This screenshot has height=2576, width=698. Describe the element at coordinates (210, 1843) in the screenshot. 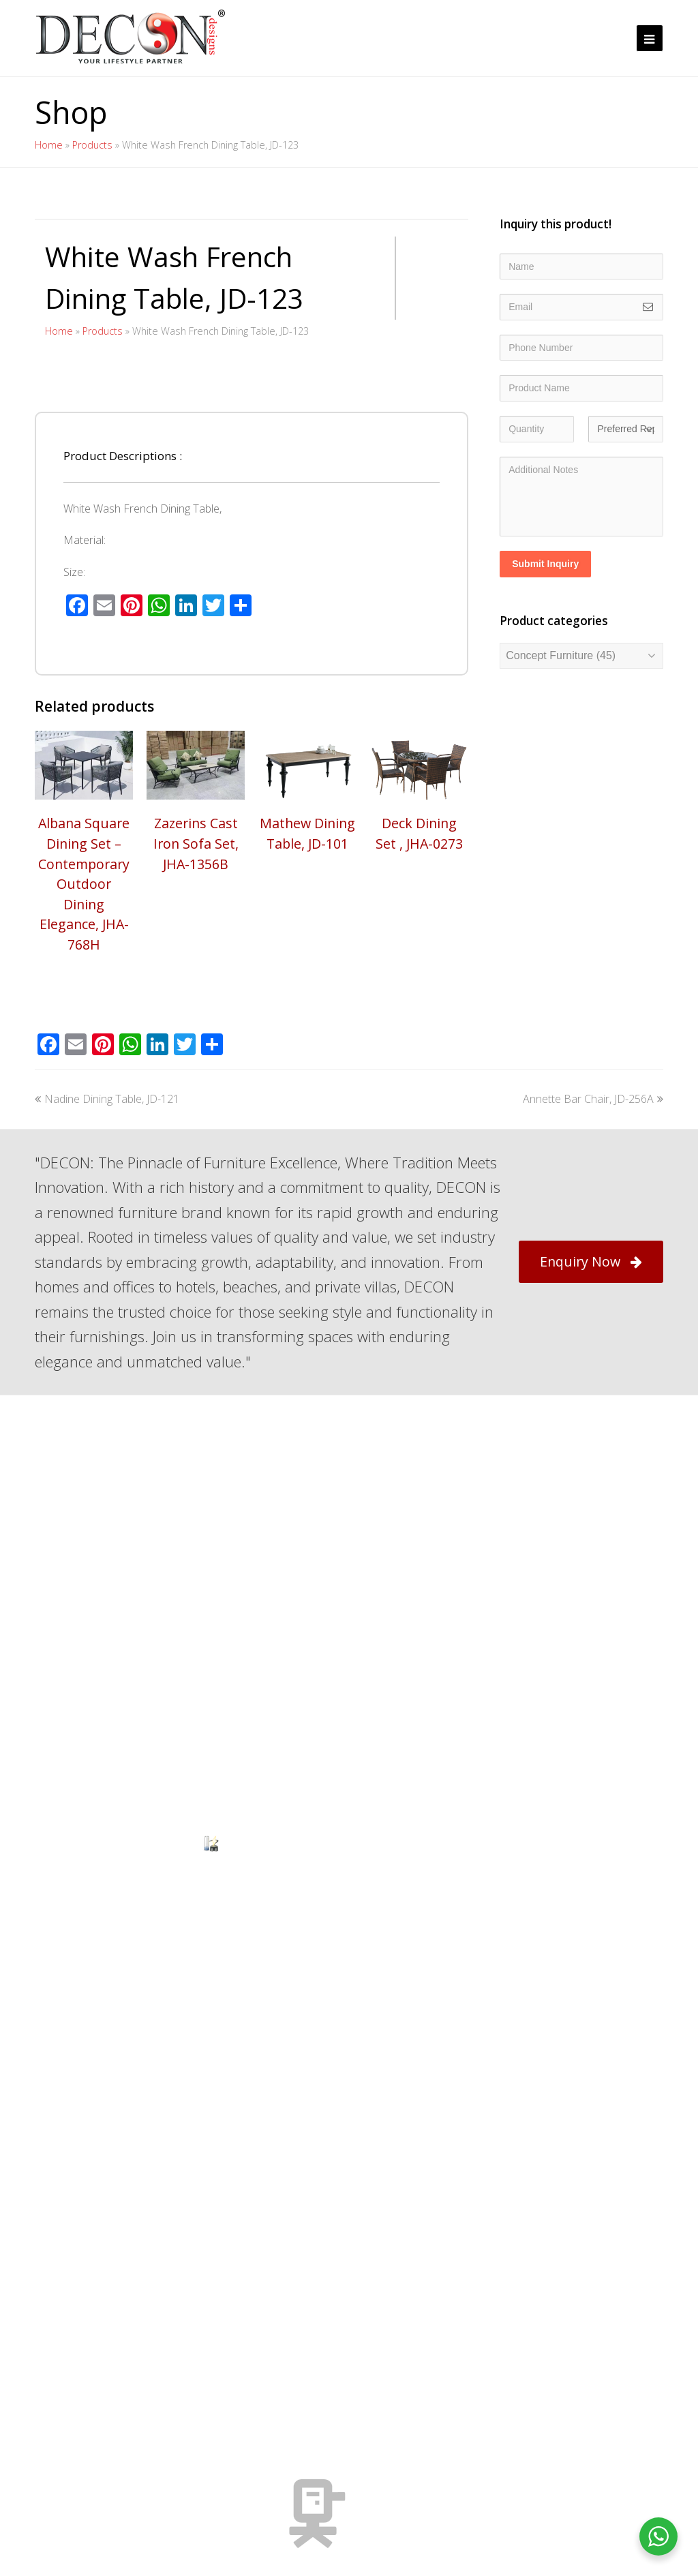

I see `battery low but currently charging` at that location.